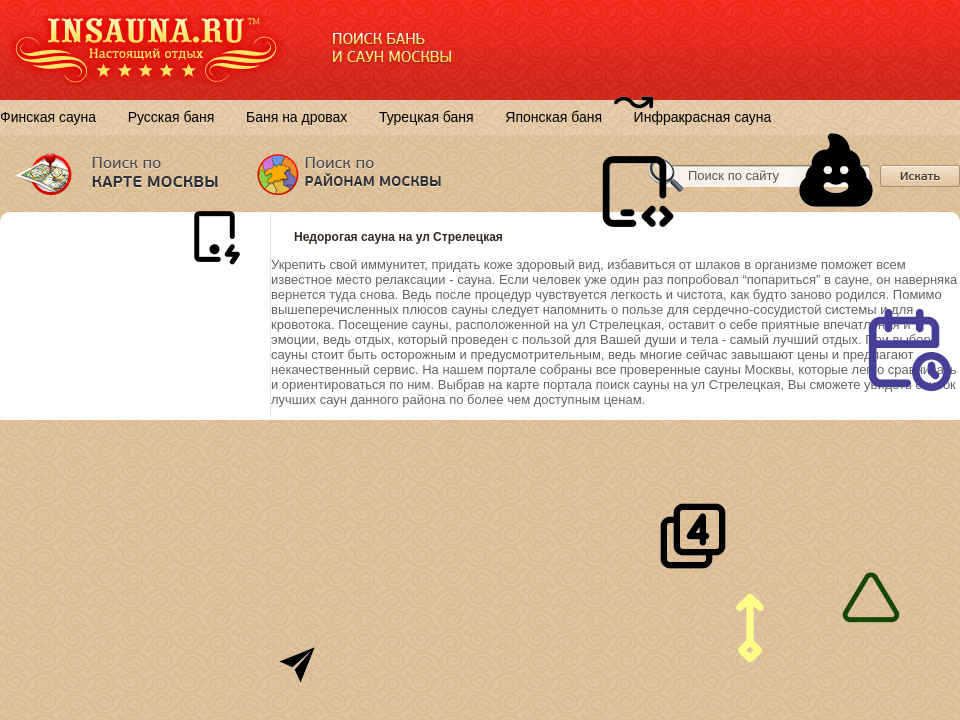 The height and width of the screenshot is (720, 960). What do you see at coordinates (693, 536) in the screenshot?
I see `view item 4 in a collection or series` at bounding box center [693, 536].